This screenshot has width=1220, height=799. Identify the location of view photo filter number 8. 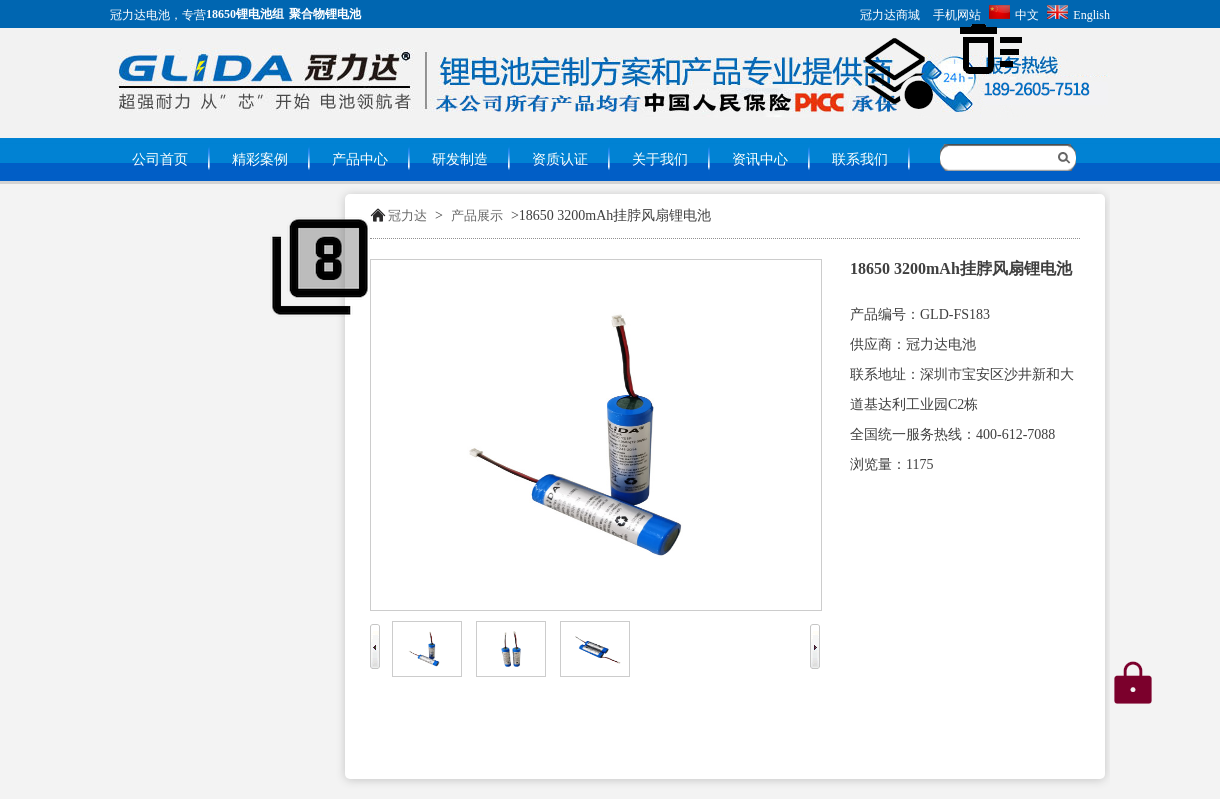
(320, 267).